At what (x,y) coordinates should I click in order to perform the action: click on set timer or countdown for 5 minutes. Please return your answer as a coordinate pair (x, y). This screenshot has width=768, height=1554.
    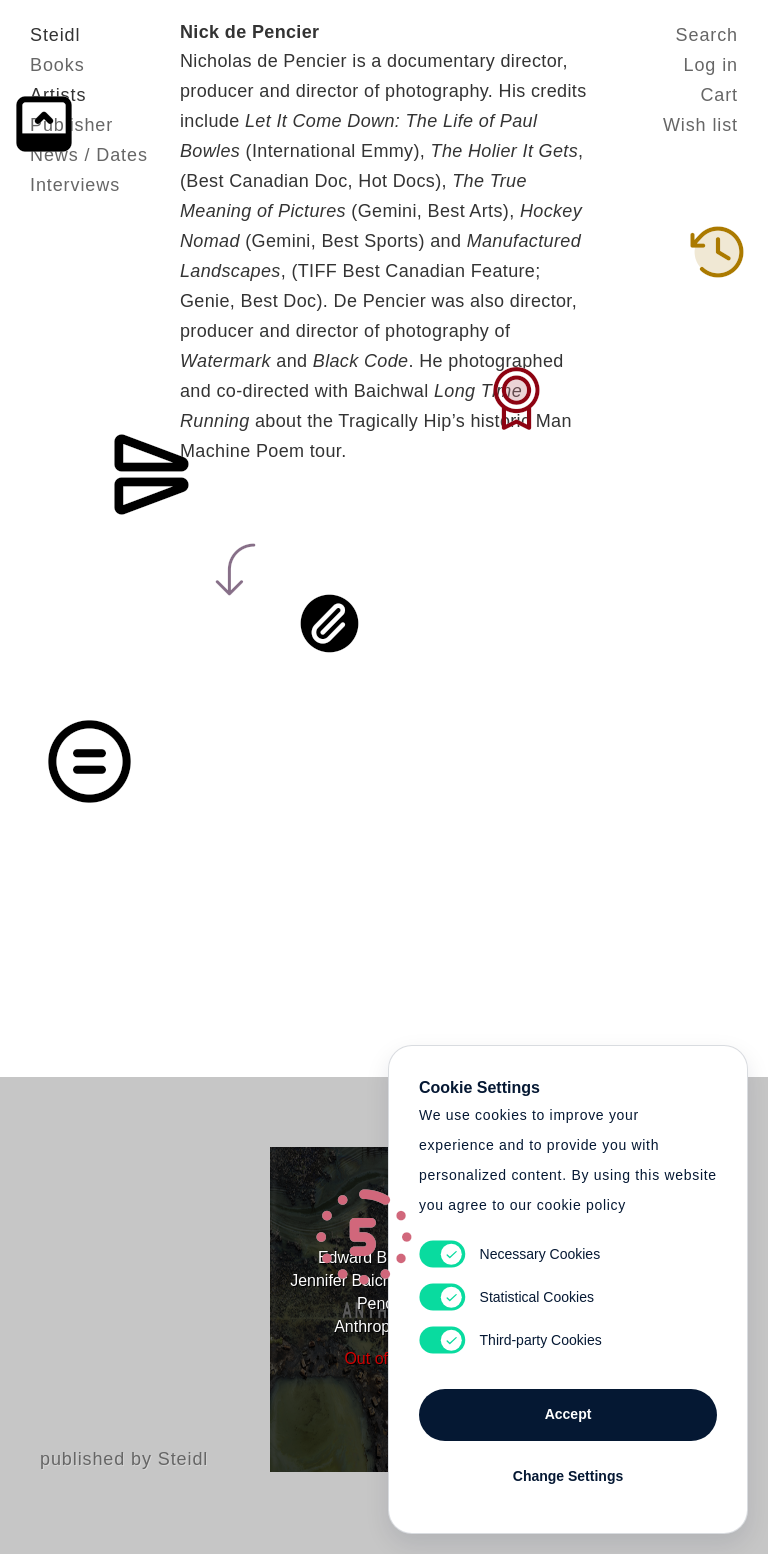
    Looking at the image, I should click on (364, 1237).